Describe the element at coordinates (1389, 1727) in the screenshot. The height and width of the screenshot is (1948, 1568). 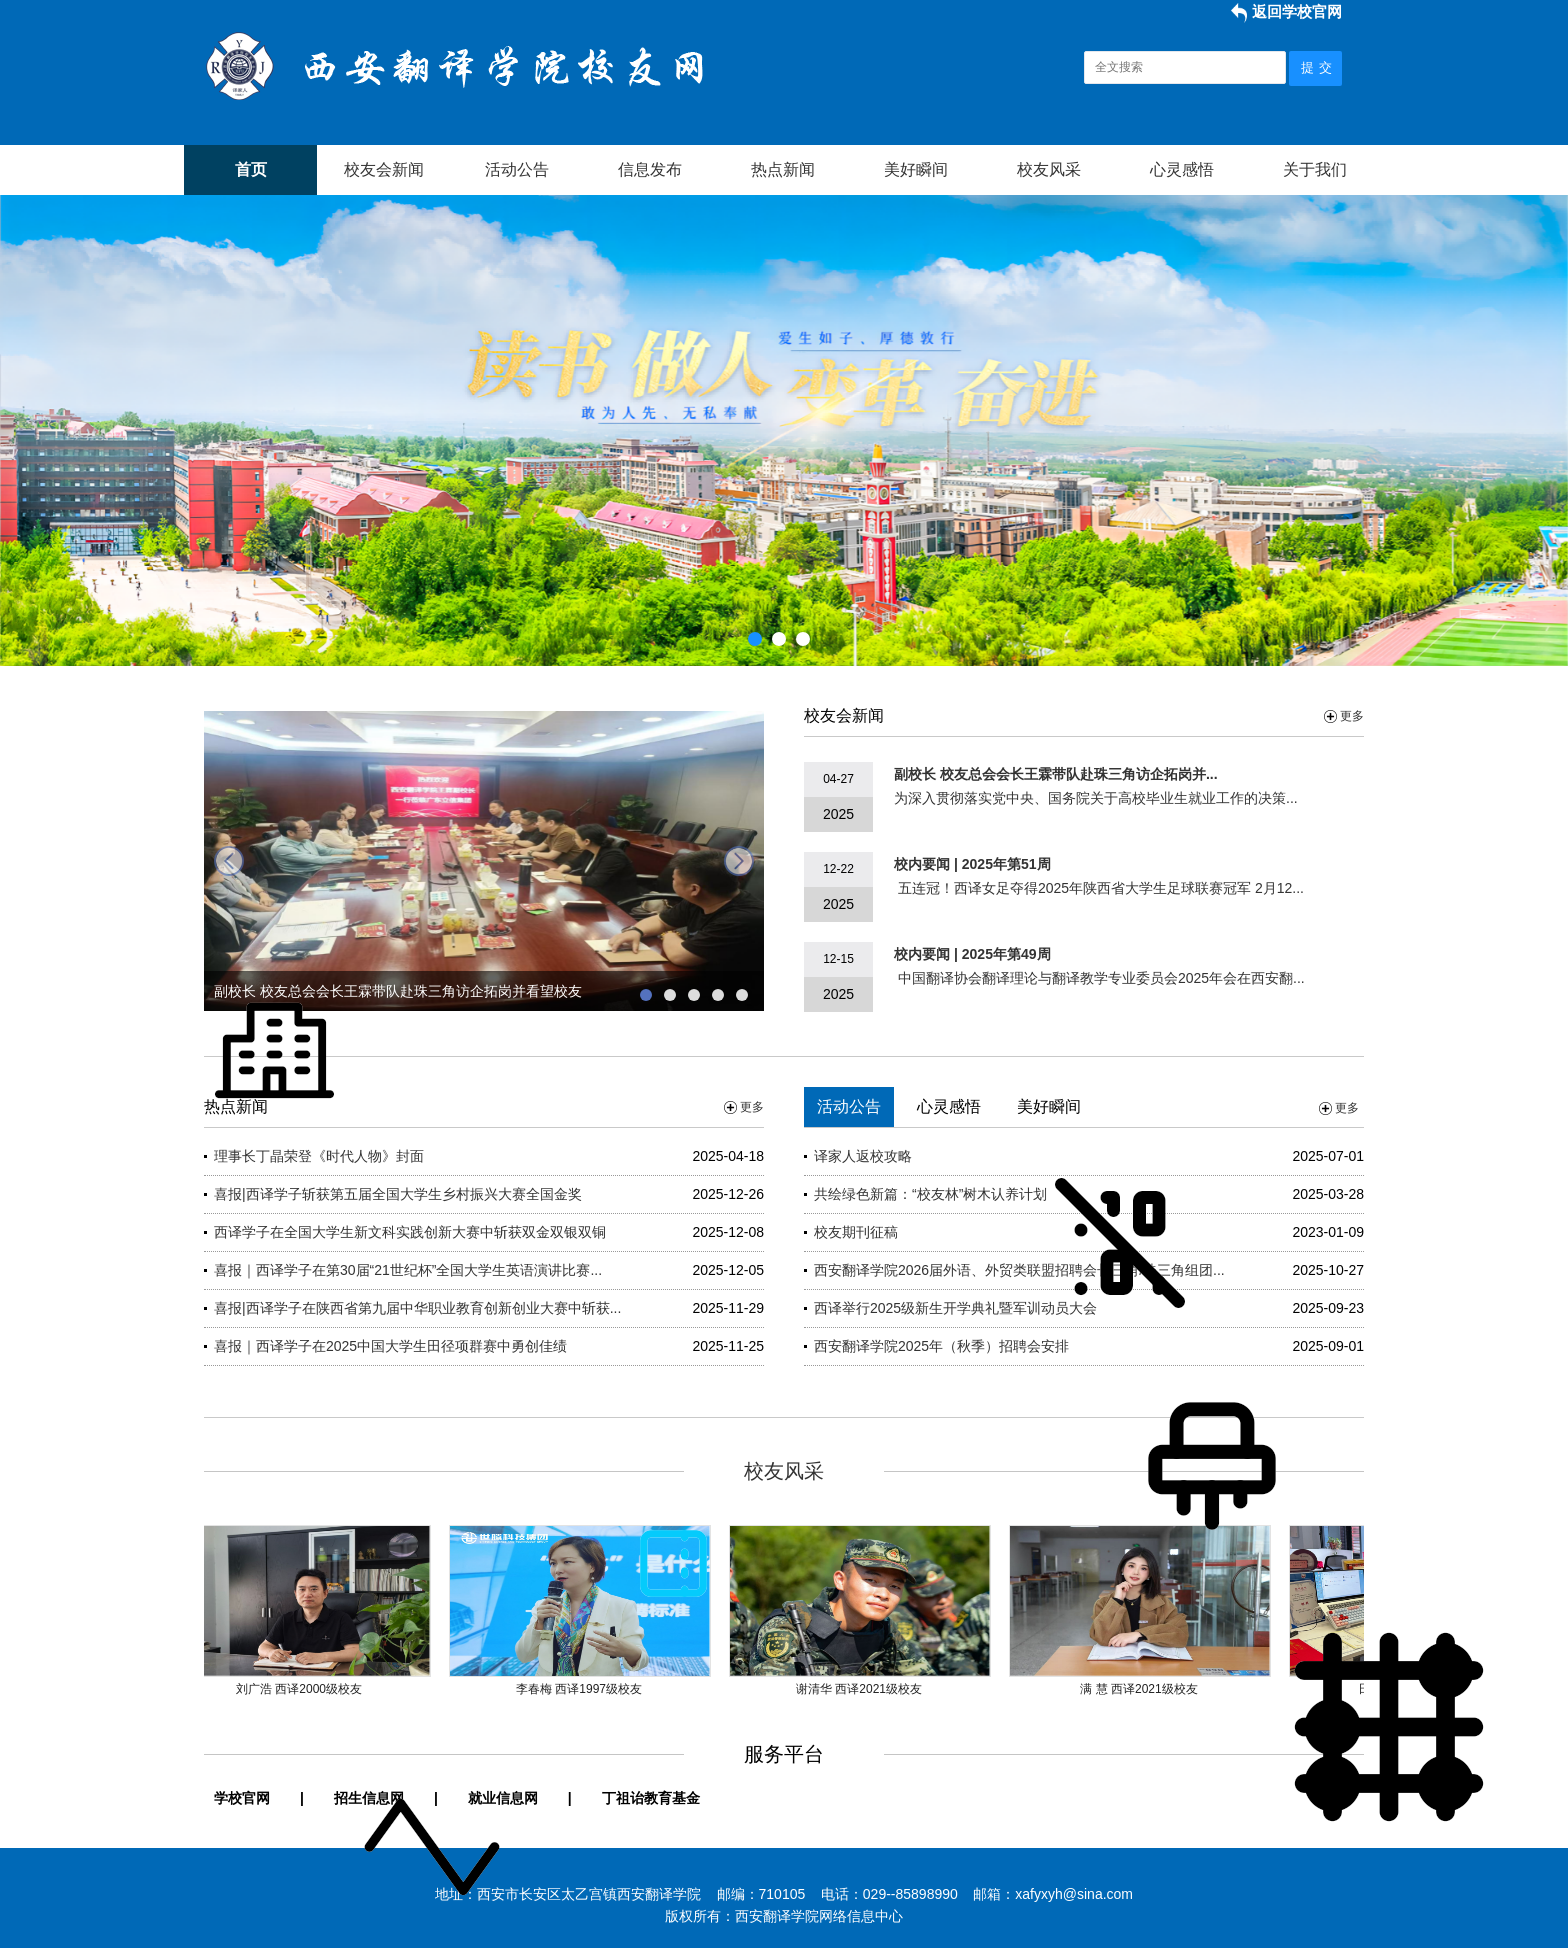
I see `view data grid or chart visualization` at that location.